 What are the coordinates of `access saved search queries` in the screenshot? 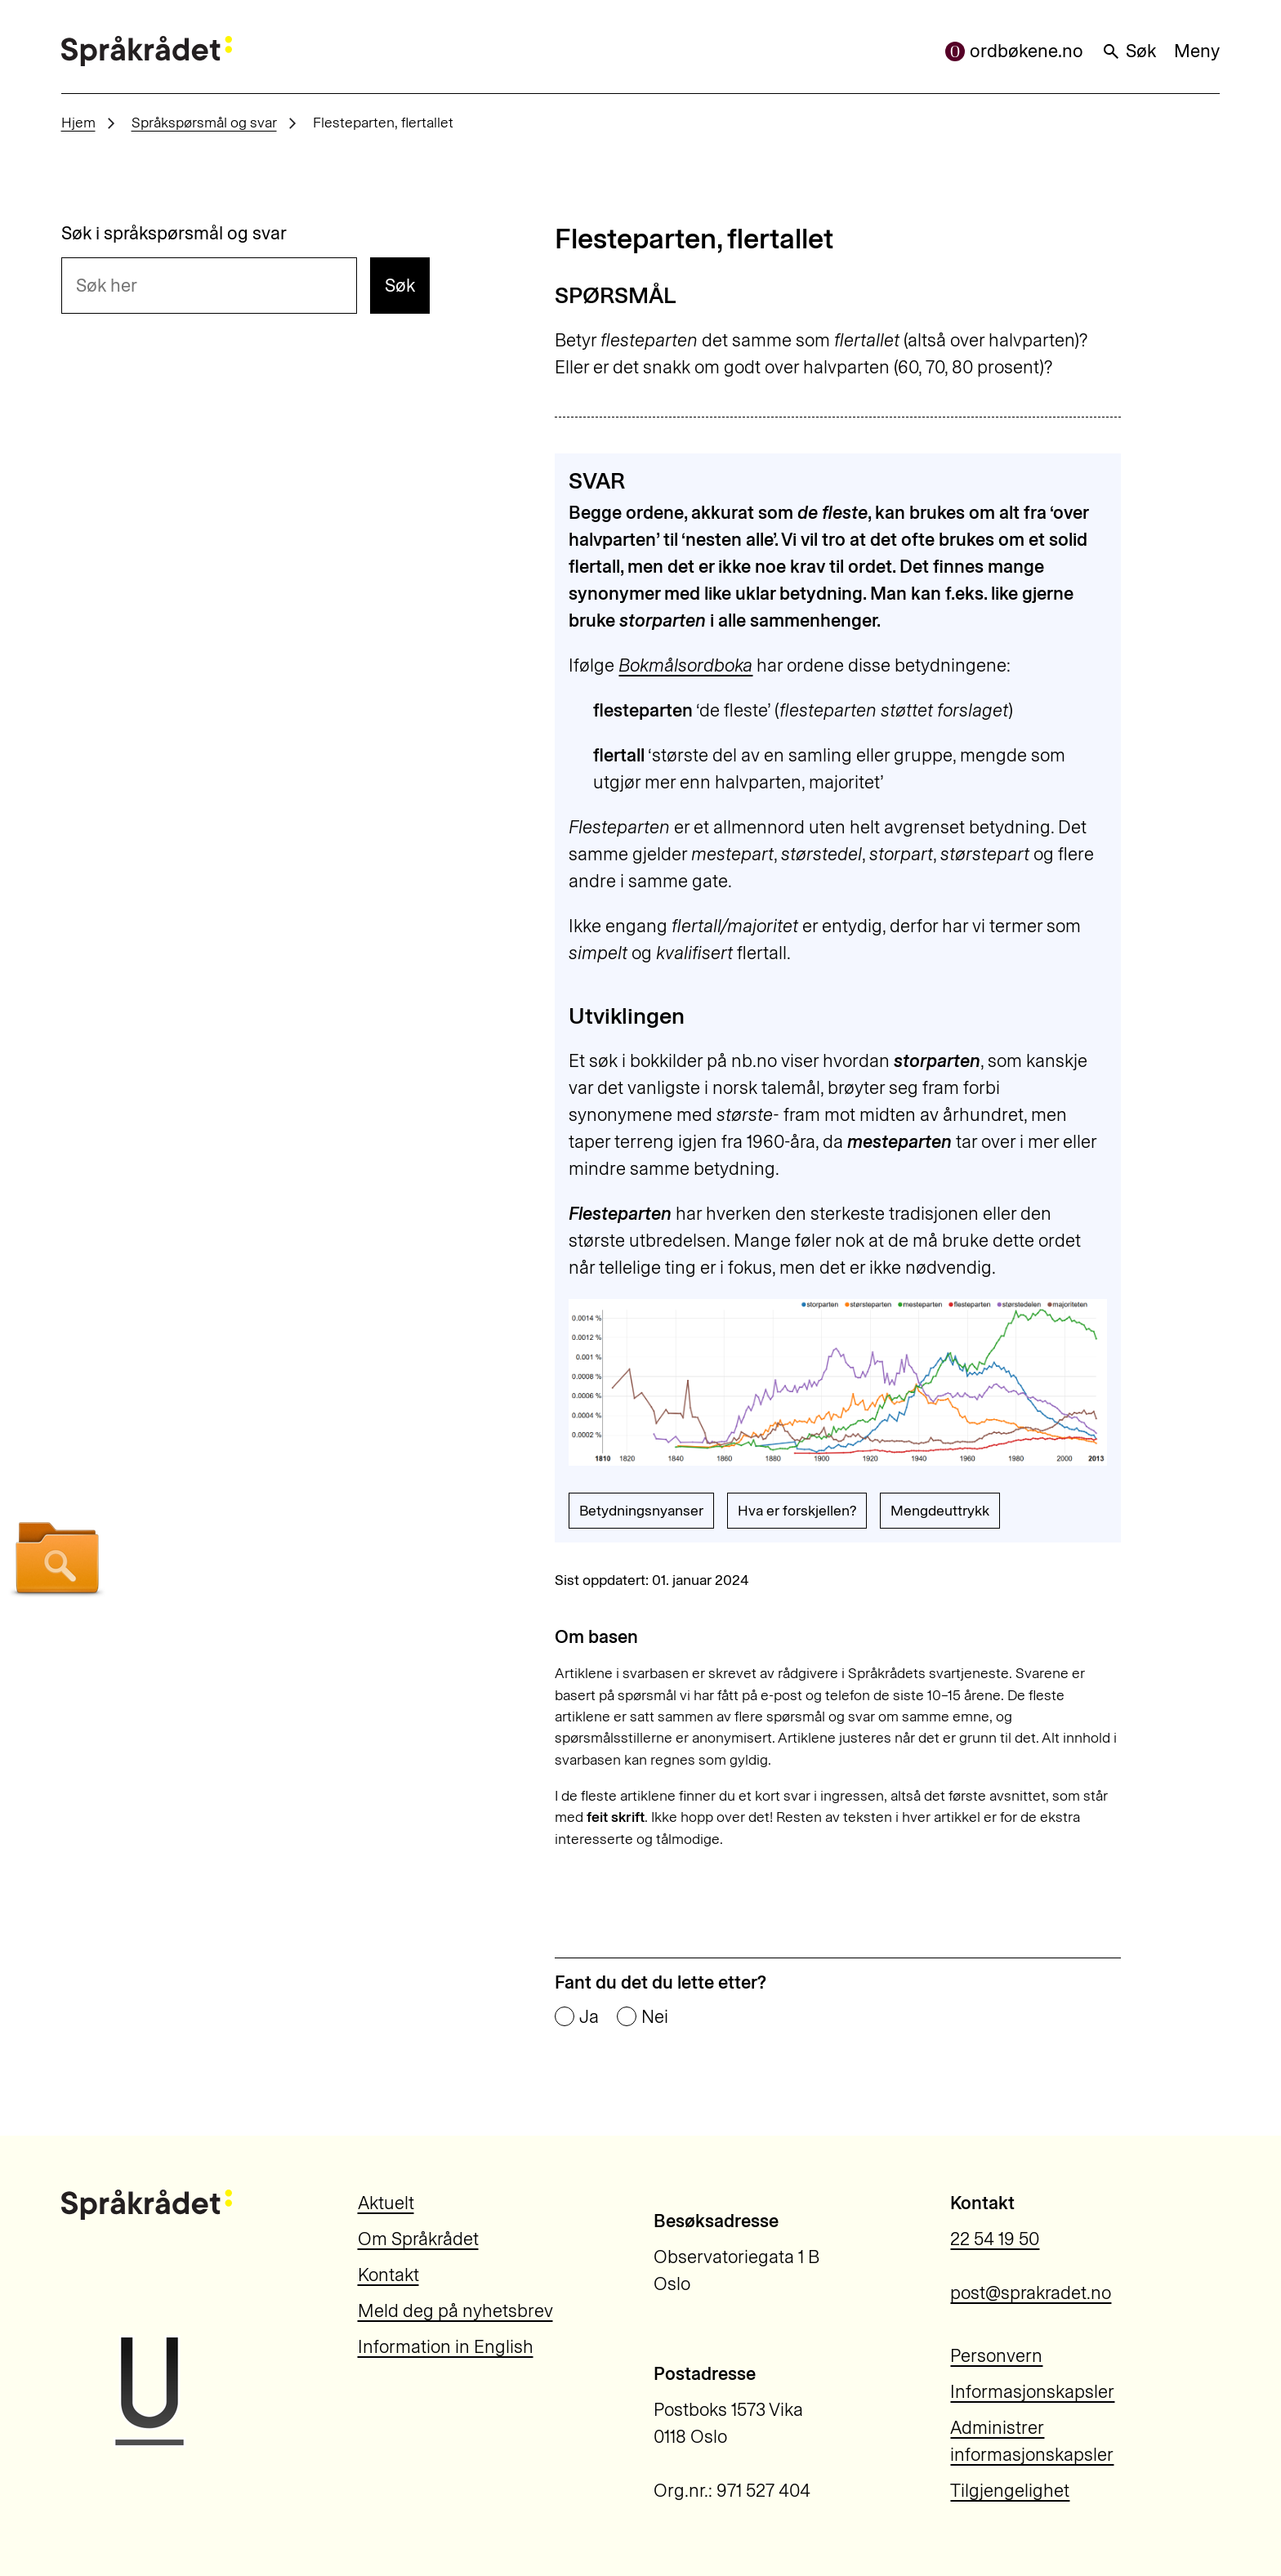 It's located at (57, 1562).